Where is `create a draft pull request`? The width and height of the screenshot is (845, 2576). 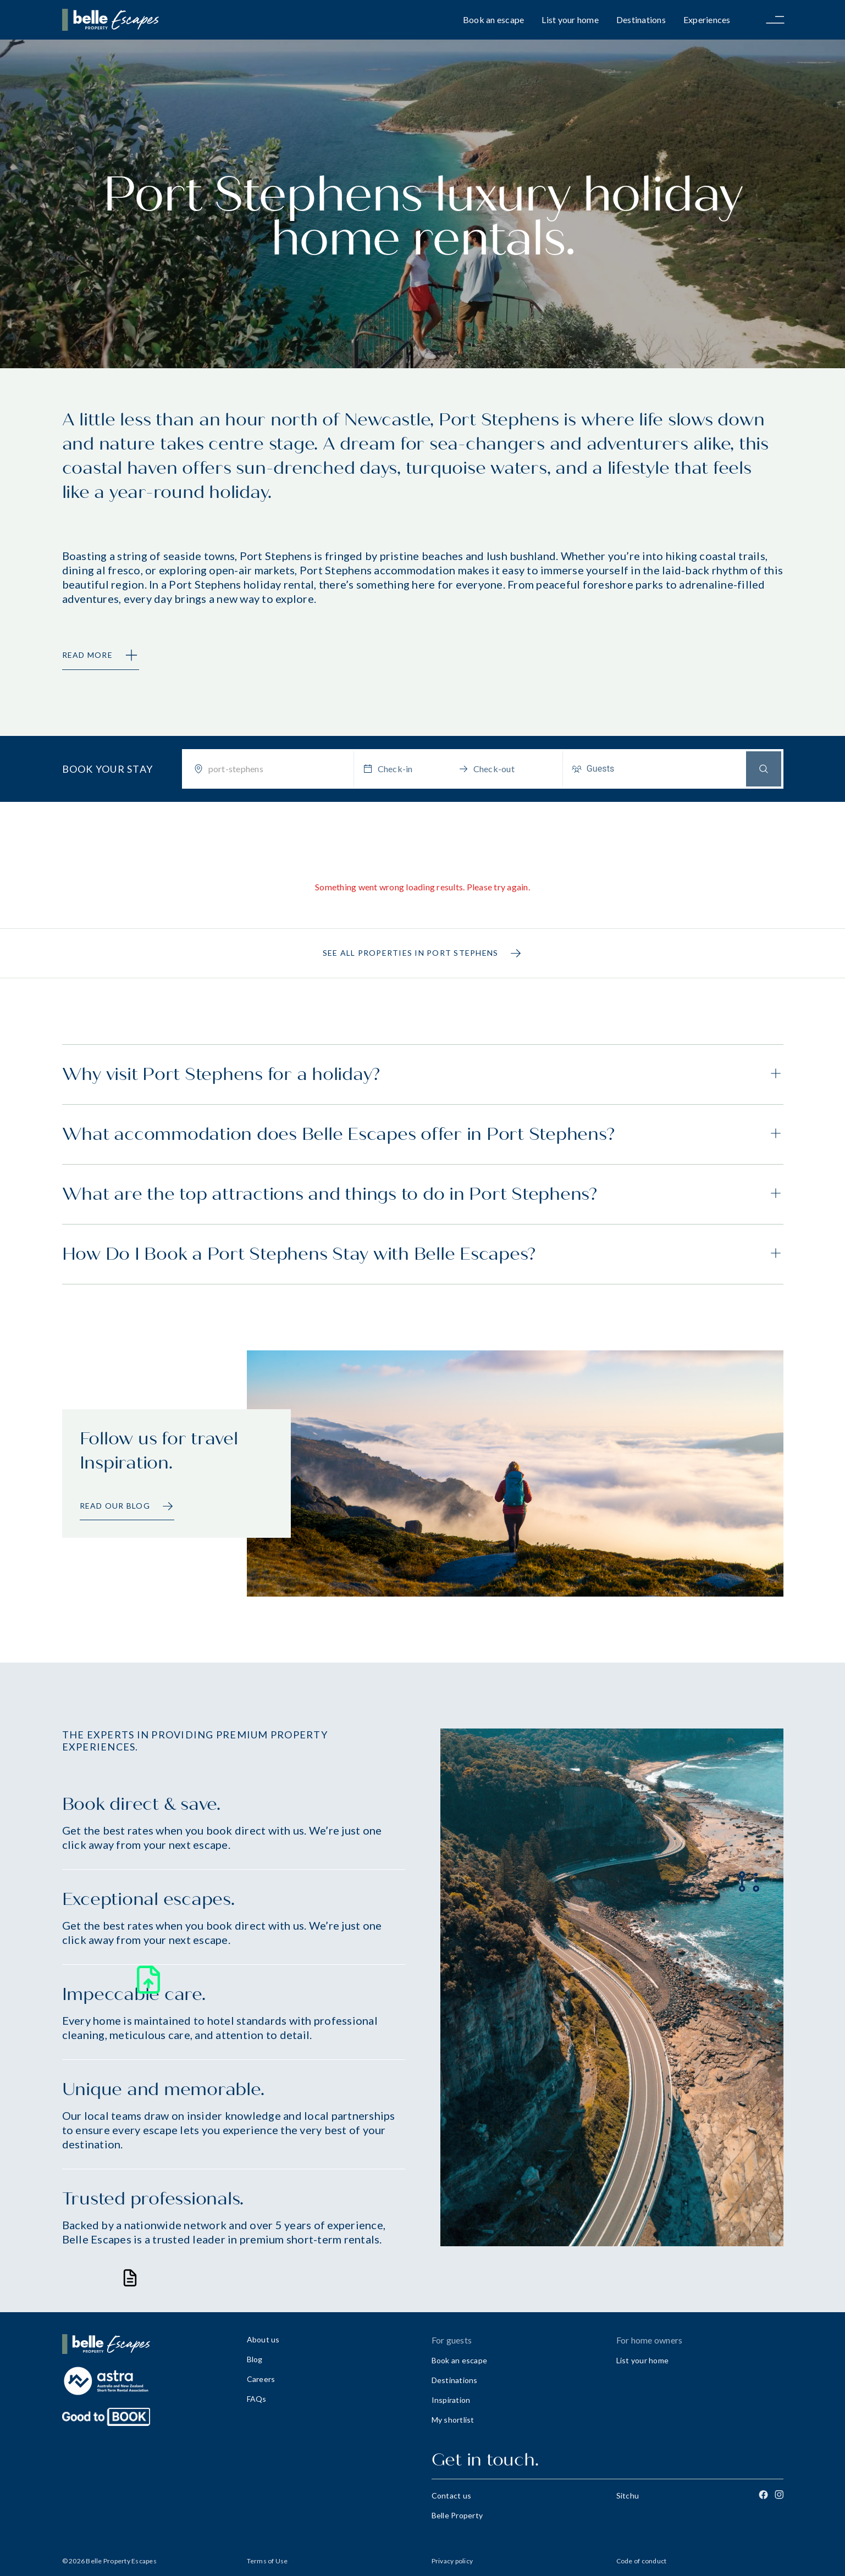
create a draft pull request is located at coordinates (749, 1881).